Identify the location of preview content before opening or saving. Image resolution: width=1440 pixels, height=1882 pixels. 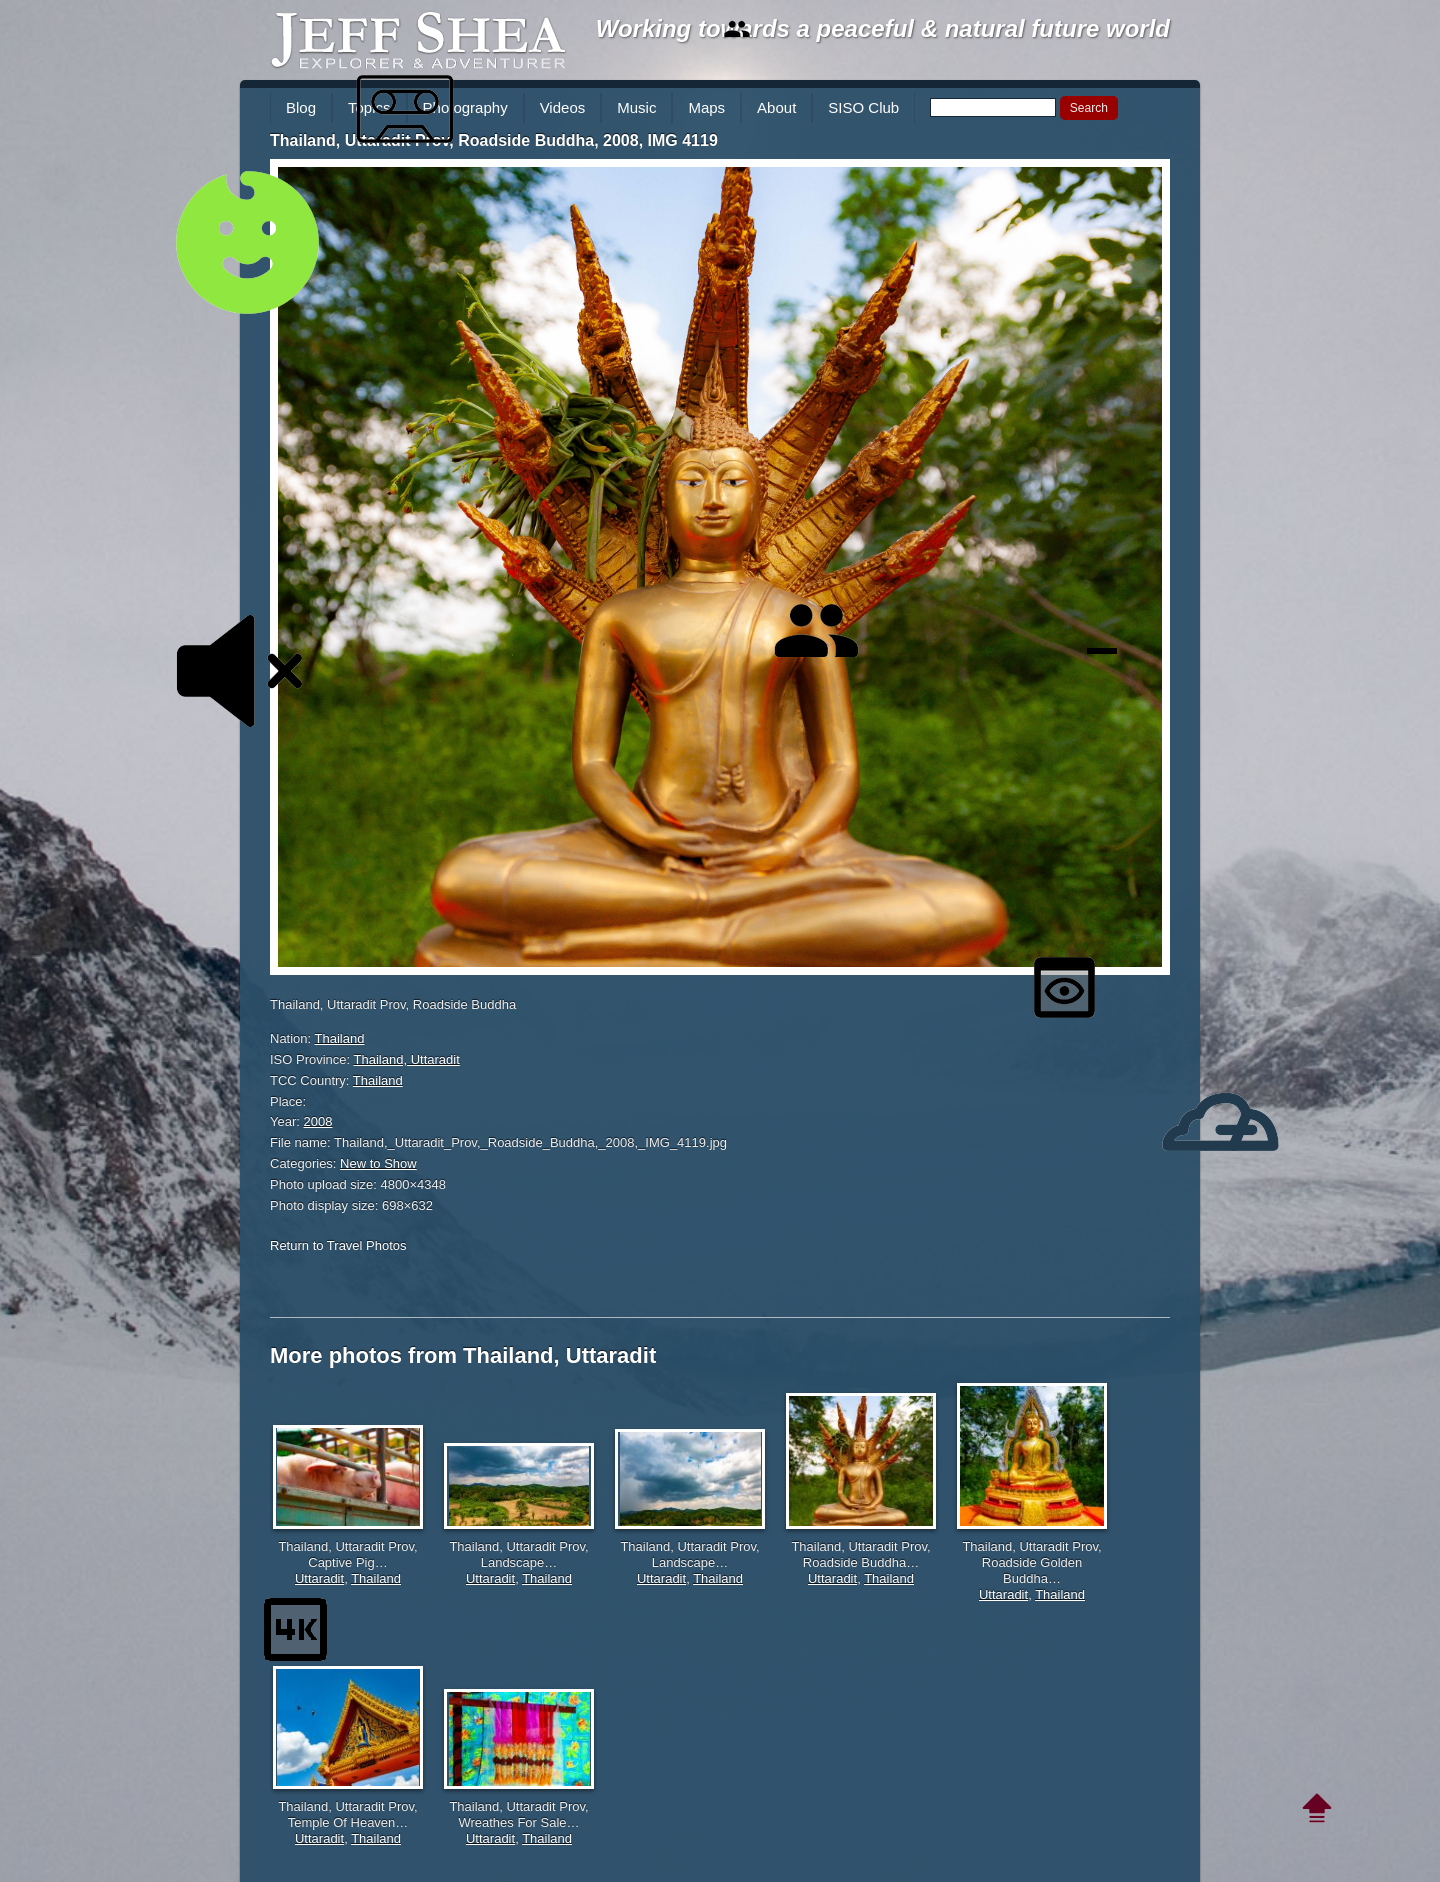
(1064, 987).